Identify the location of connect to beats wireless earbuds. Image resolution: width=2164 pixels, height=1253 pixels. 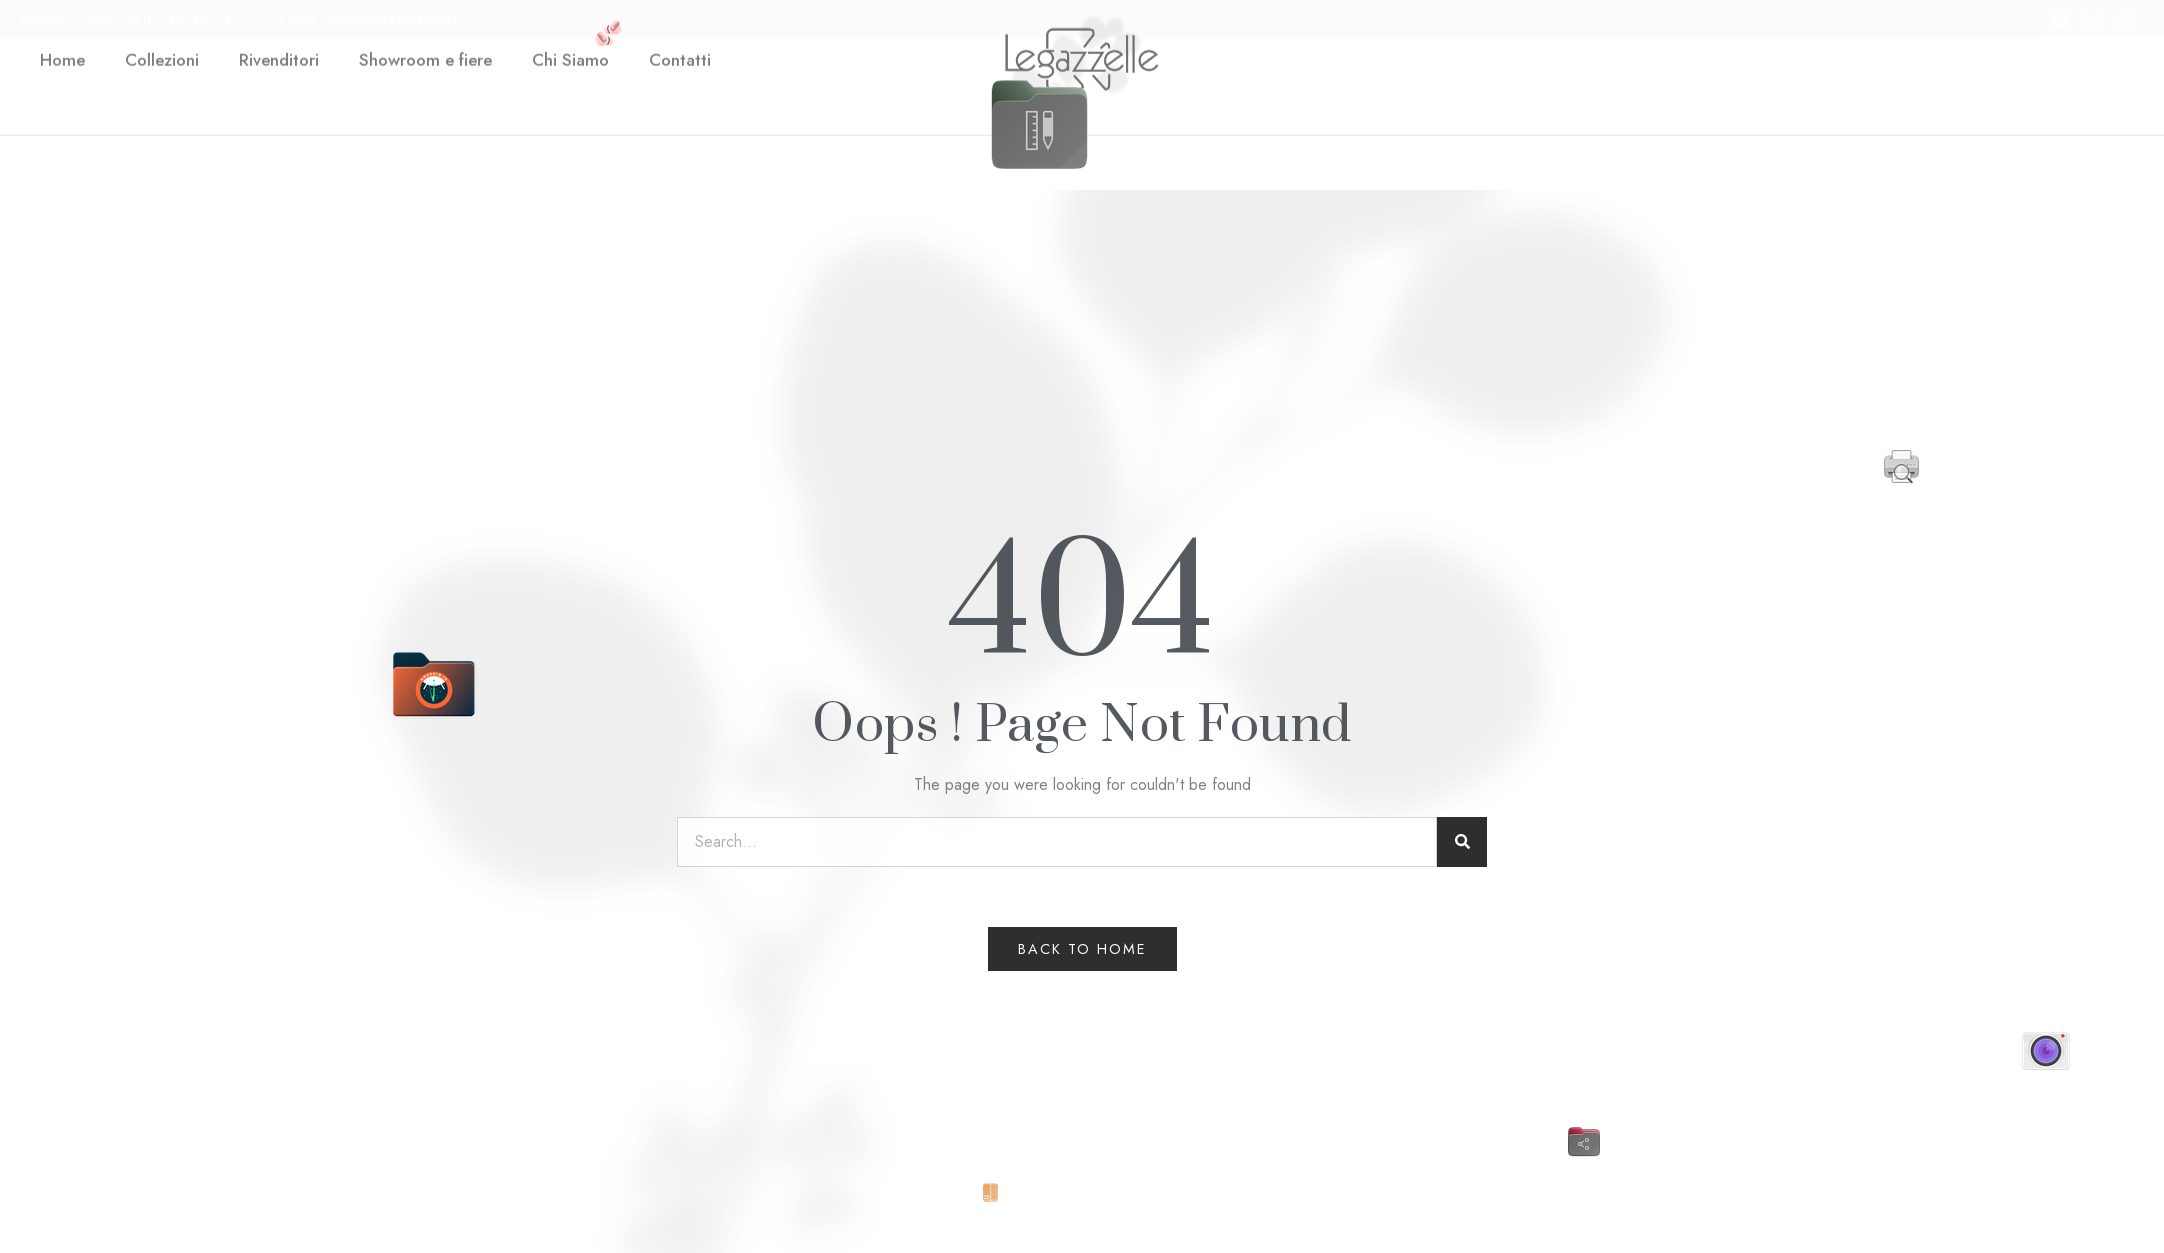
(608, 33).